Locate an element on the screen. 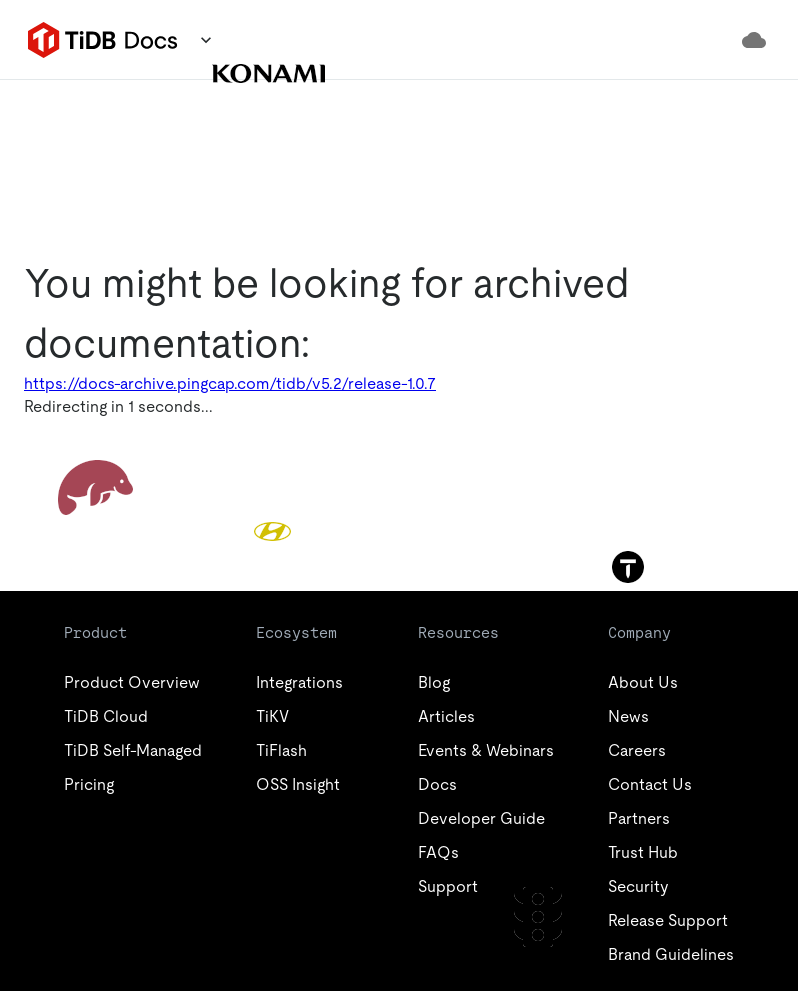 This screenshot has width=798, height=991. open Studio 3T MongoDB database management tool is located at coordinates (95, 487).